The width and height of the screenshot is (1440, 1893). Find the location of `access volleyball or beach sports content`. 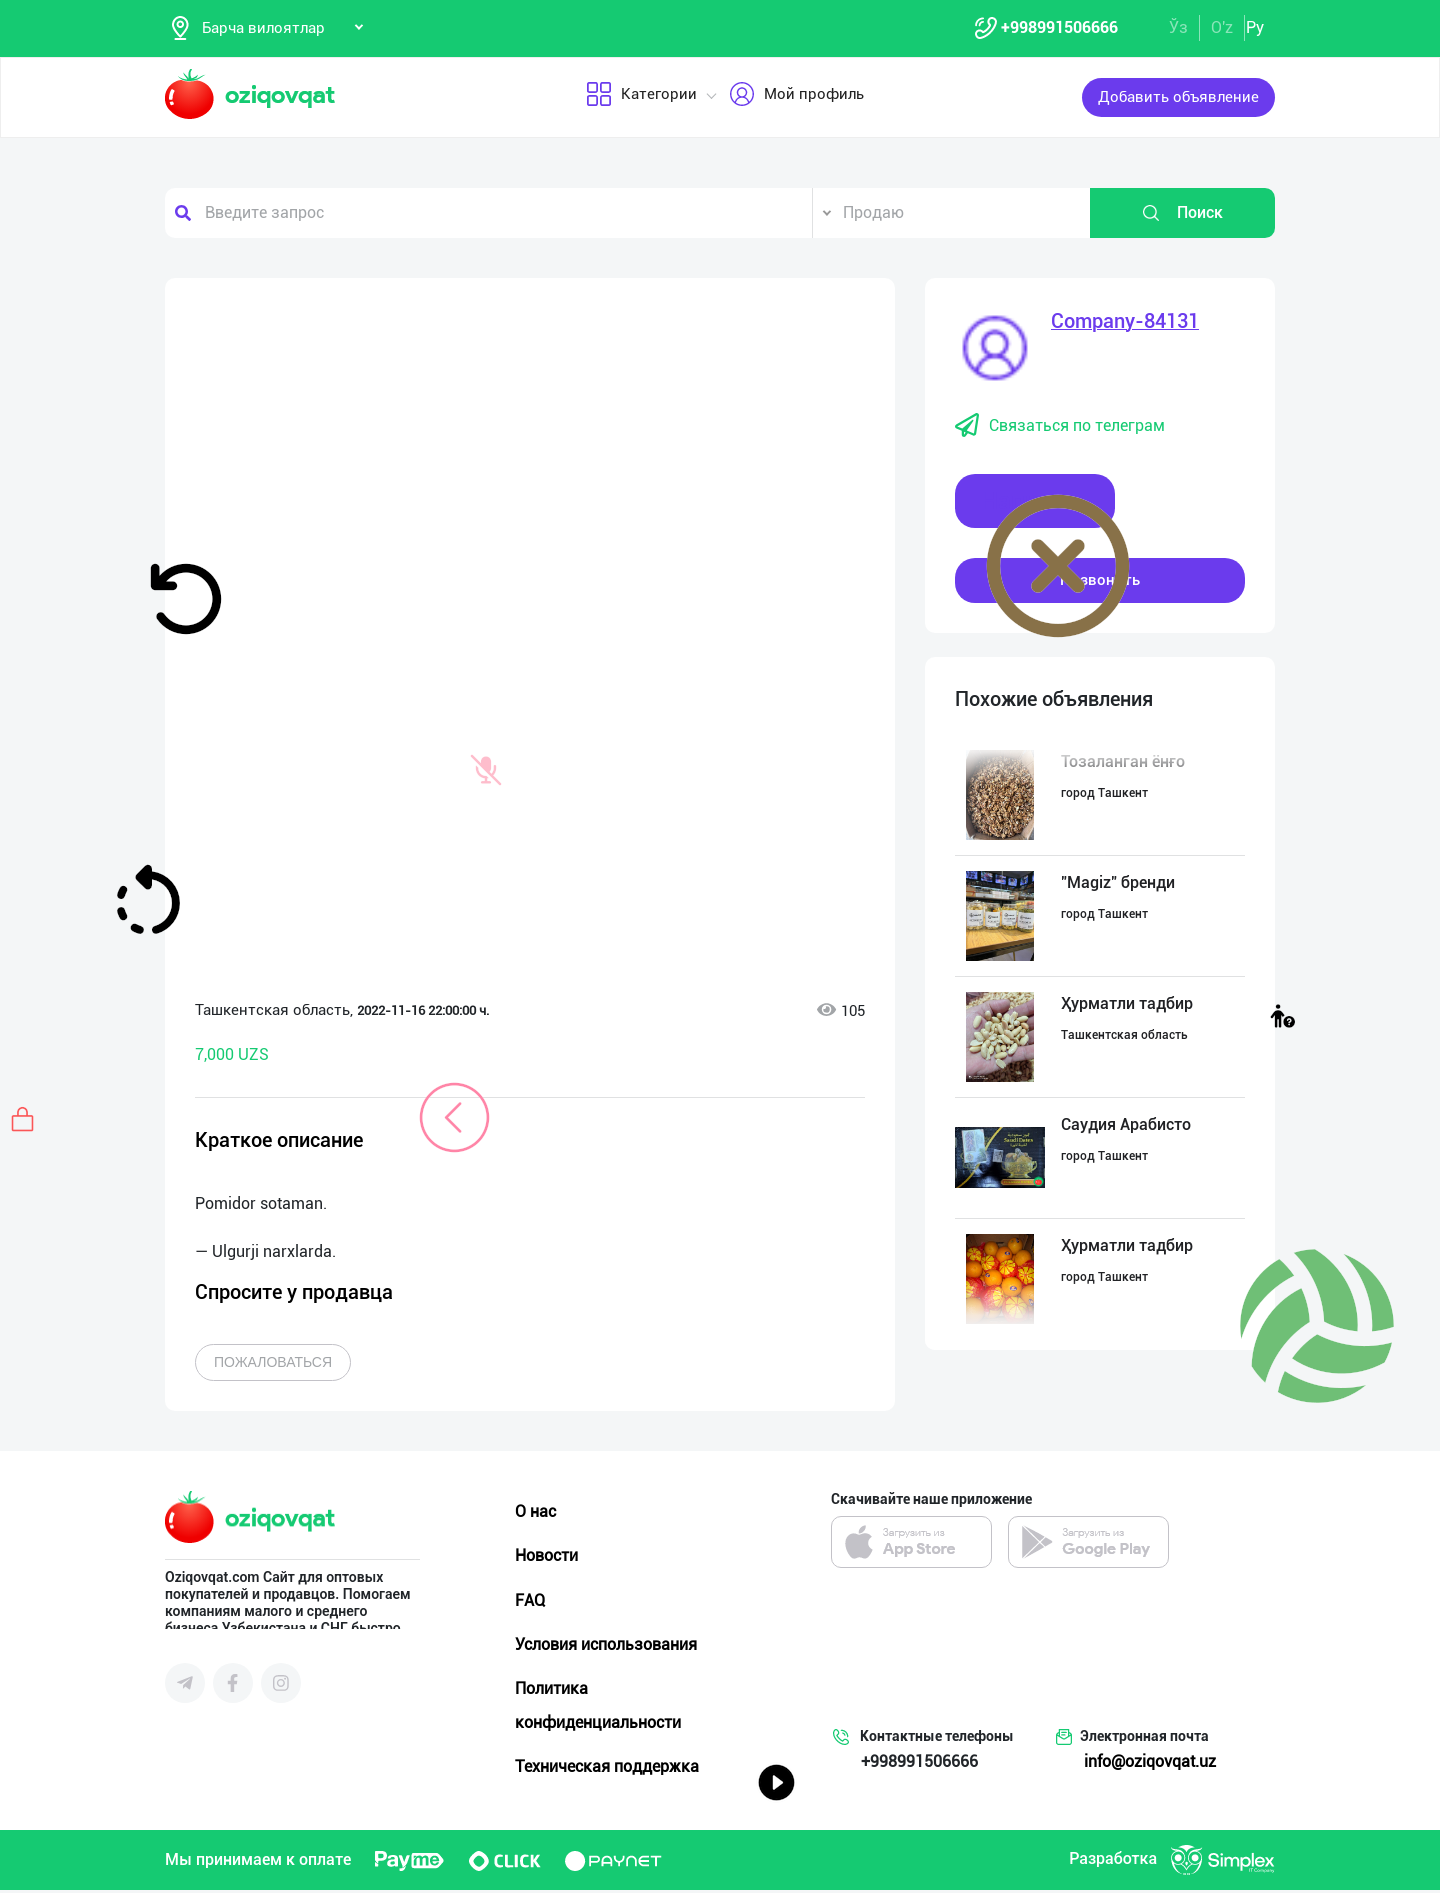

access volleyball or beach sports content is located at coordinates (1317, 1326).